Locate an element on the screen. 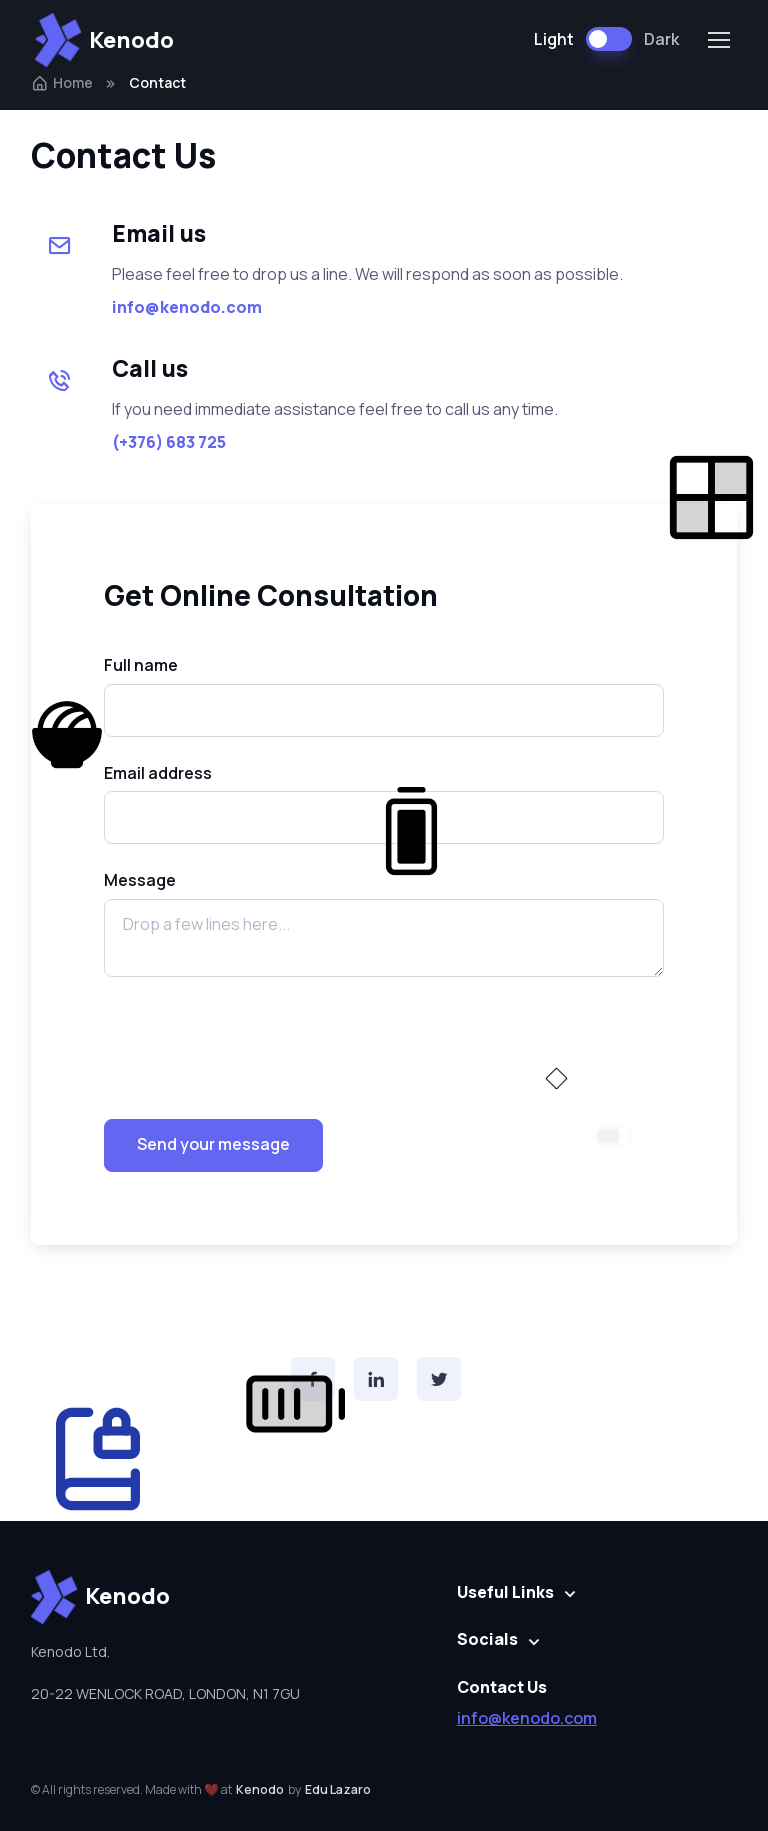 Image resolution: width=768 pixels, height=1831 pixels. view food or meal options is located at coordinates (67, 736).